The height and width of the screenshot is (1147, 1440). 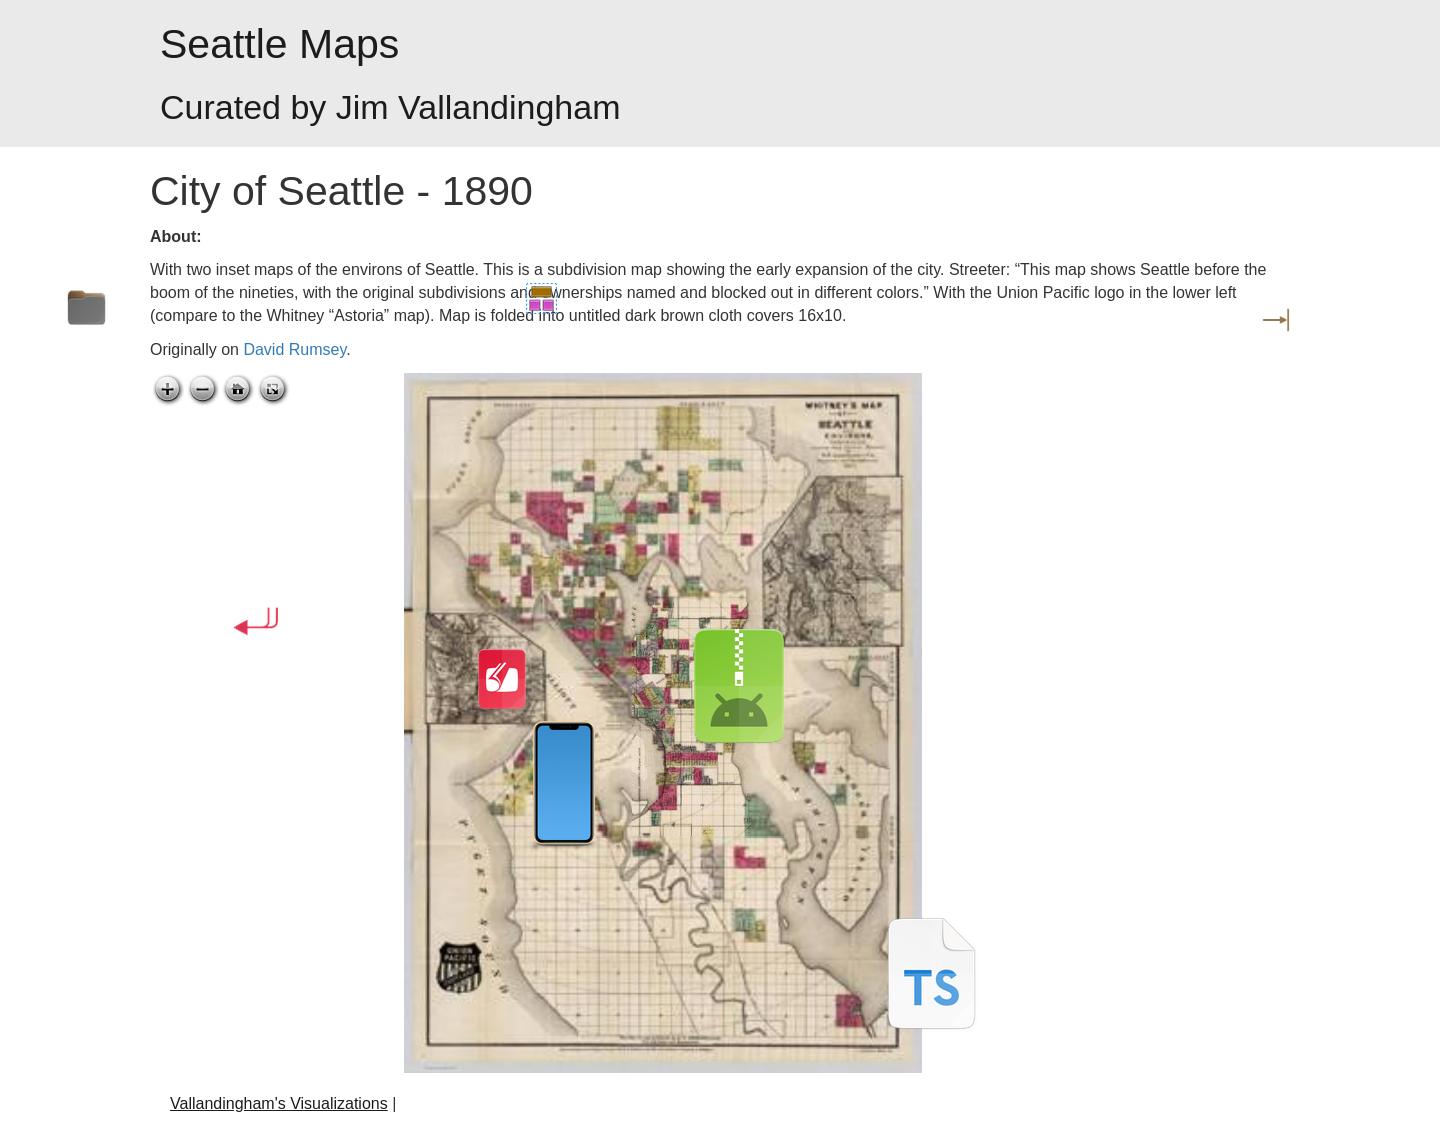 What do you see at coordinates (541, 298) in the screenshot?
I see `select all items in the current view` at bounding box center [541, 298].